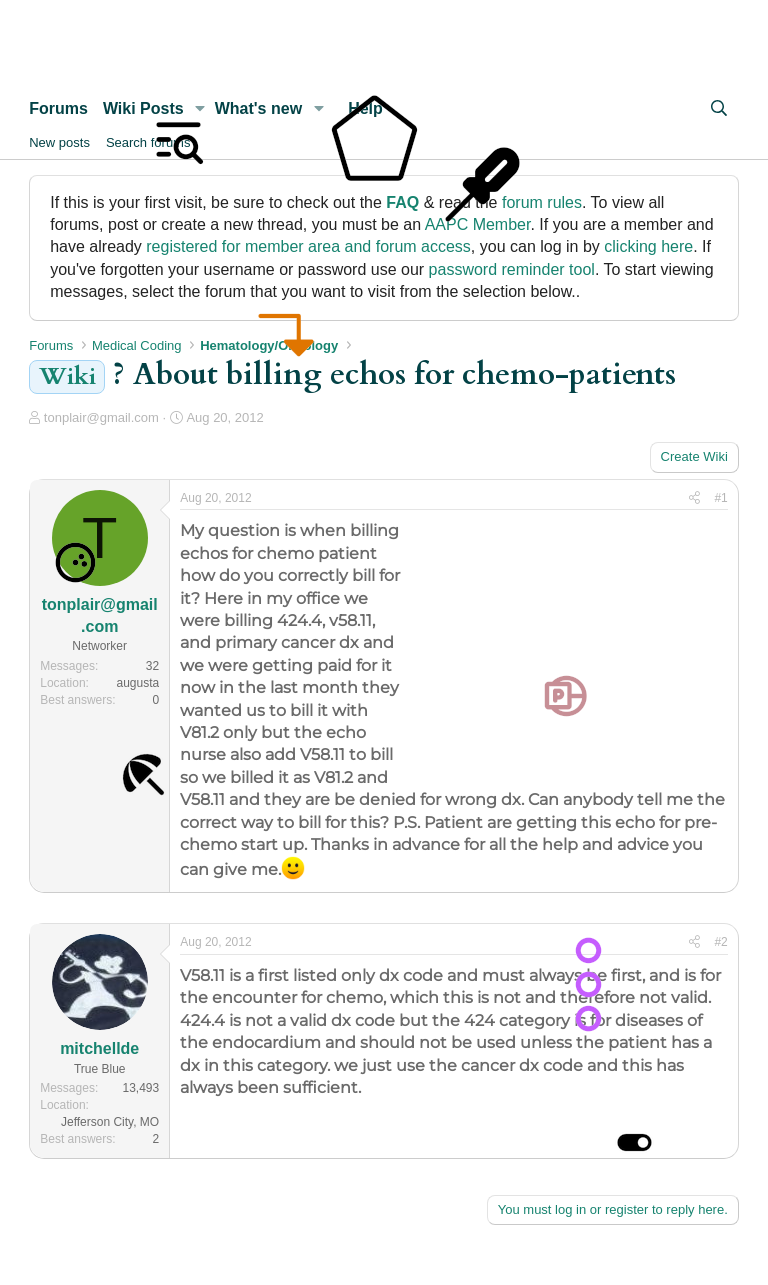 This screenshot has height=1285, width=768. I want to click on toggle switch in the on/enabled state, so click(634, 1142).